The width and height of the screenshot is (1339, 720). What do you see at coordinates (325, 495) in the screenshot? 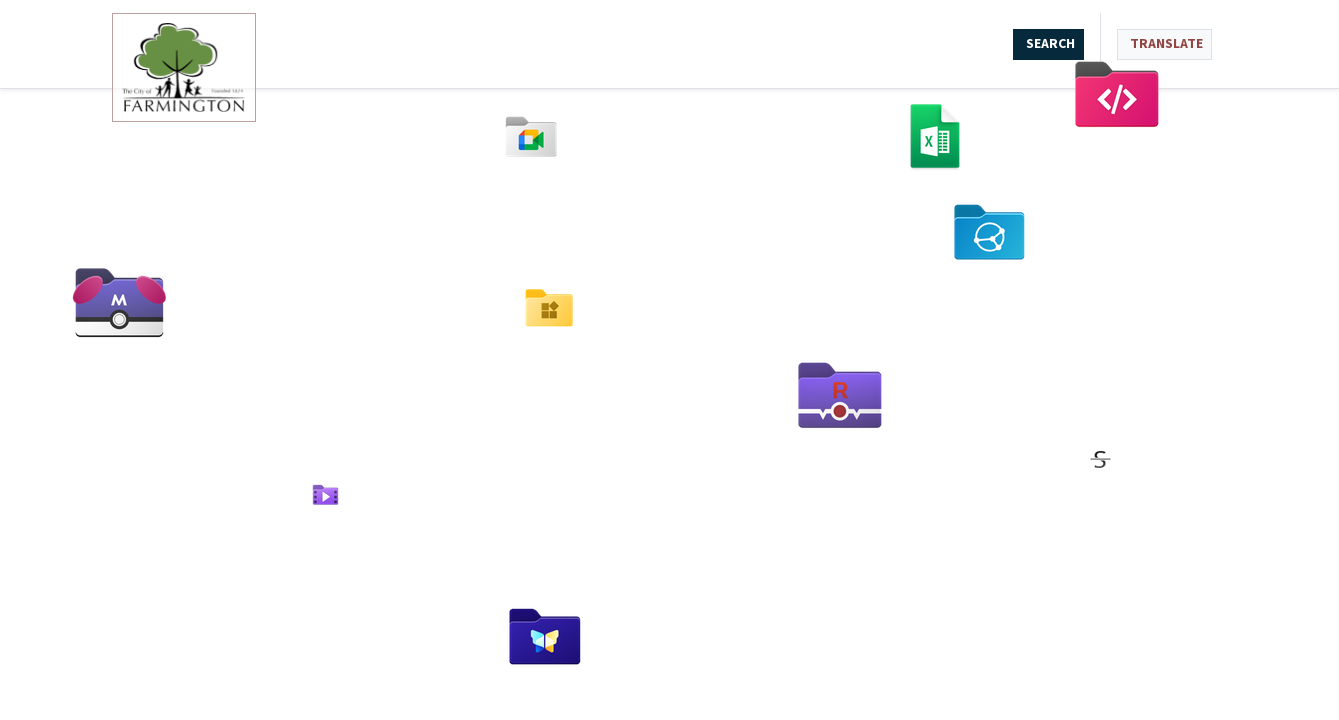
I see `open your videos folder` at bounding box center [325, 495].